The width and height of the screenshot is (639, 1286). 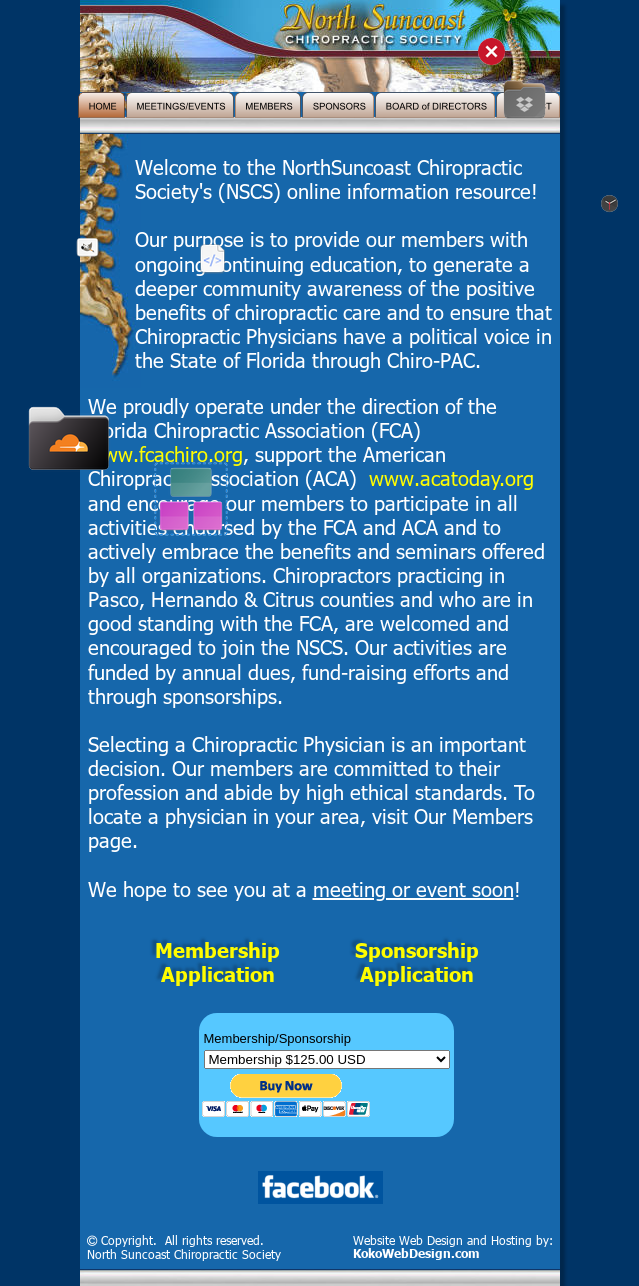 I want to click on open cloudflare project files, so click(x=68, y=440).